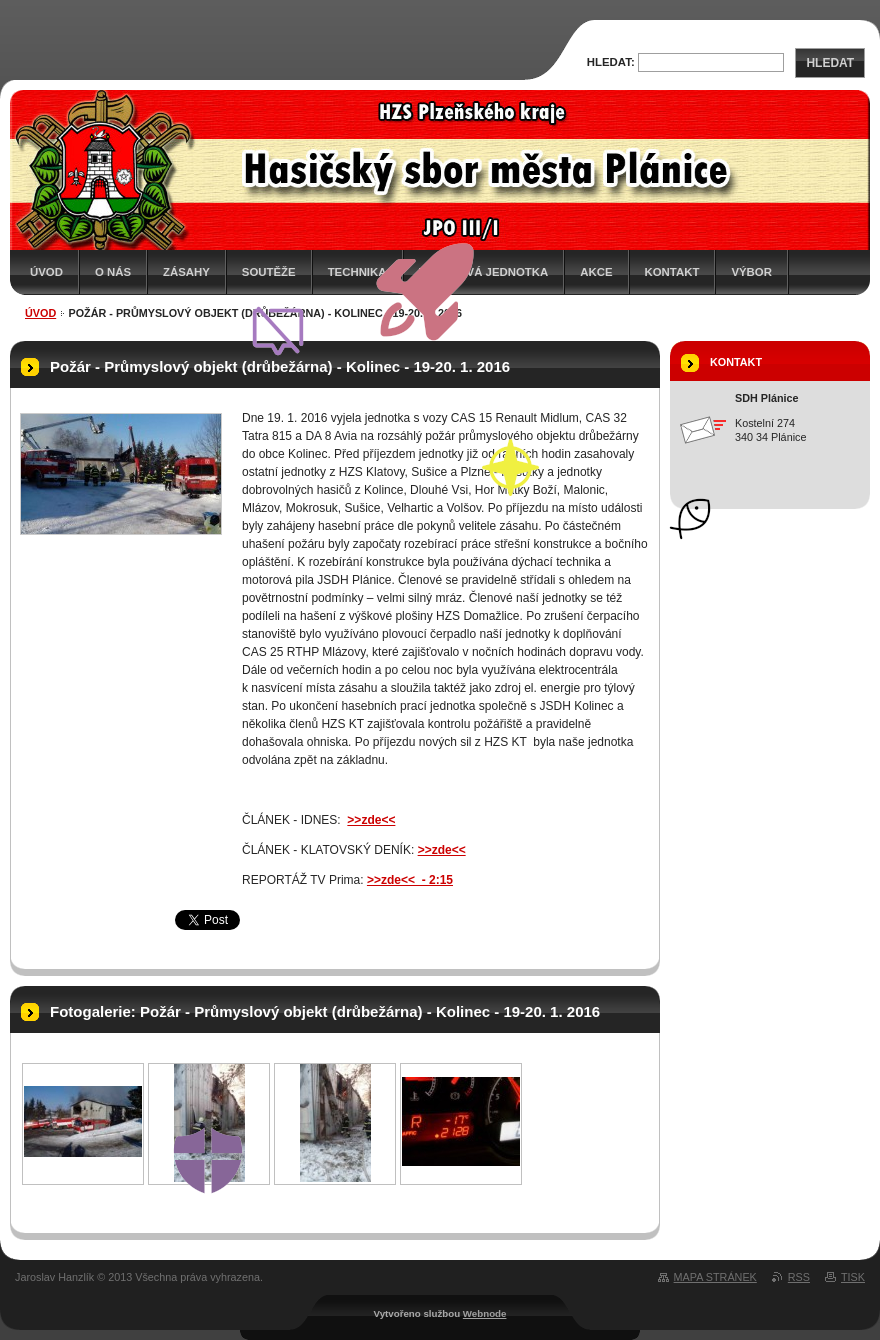  Describe the element at coordinates (510, 467) in the screenshot. I see `access navigation or compass features` at that location.